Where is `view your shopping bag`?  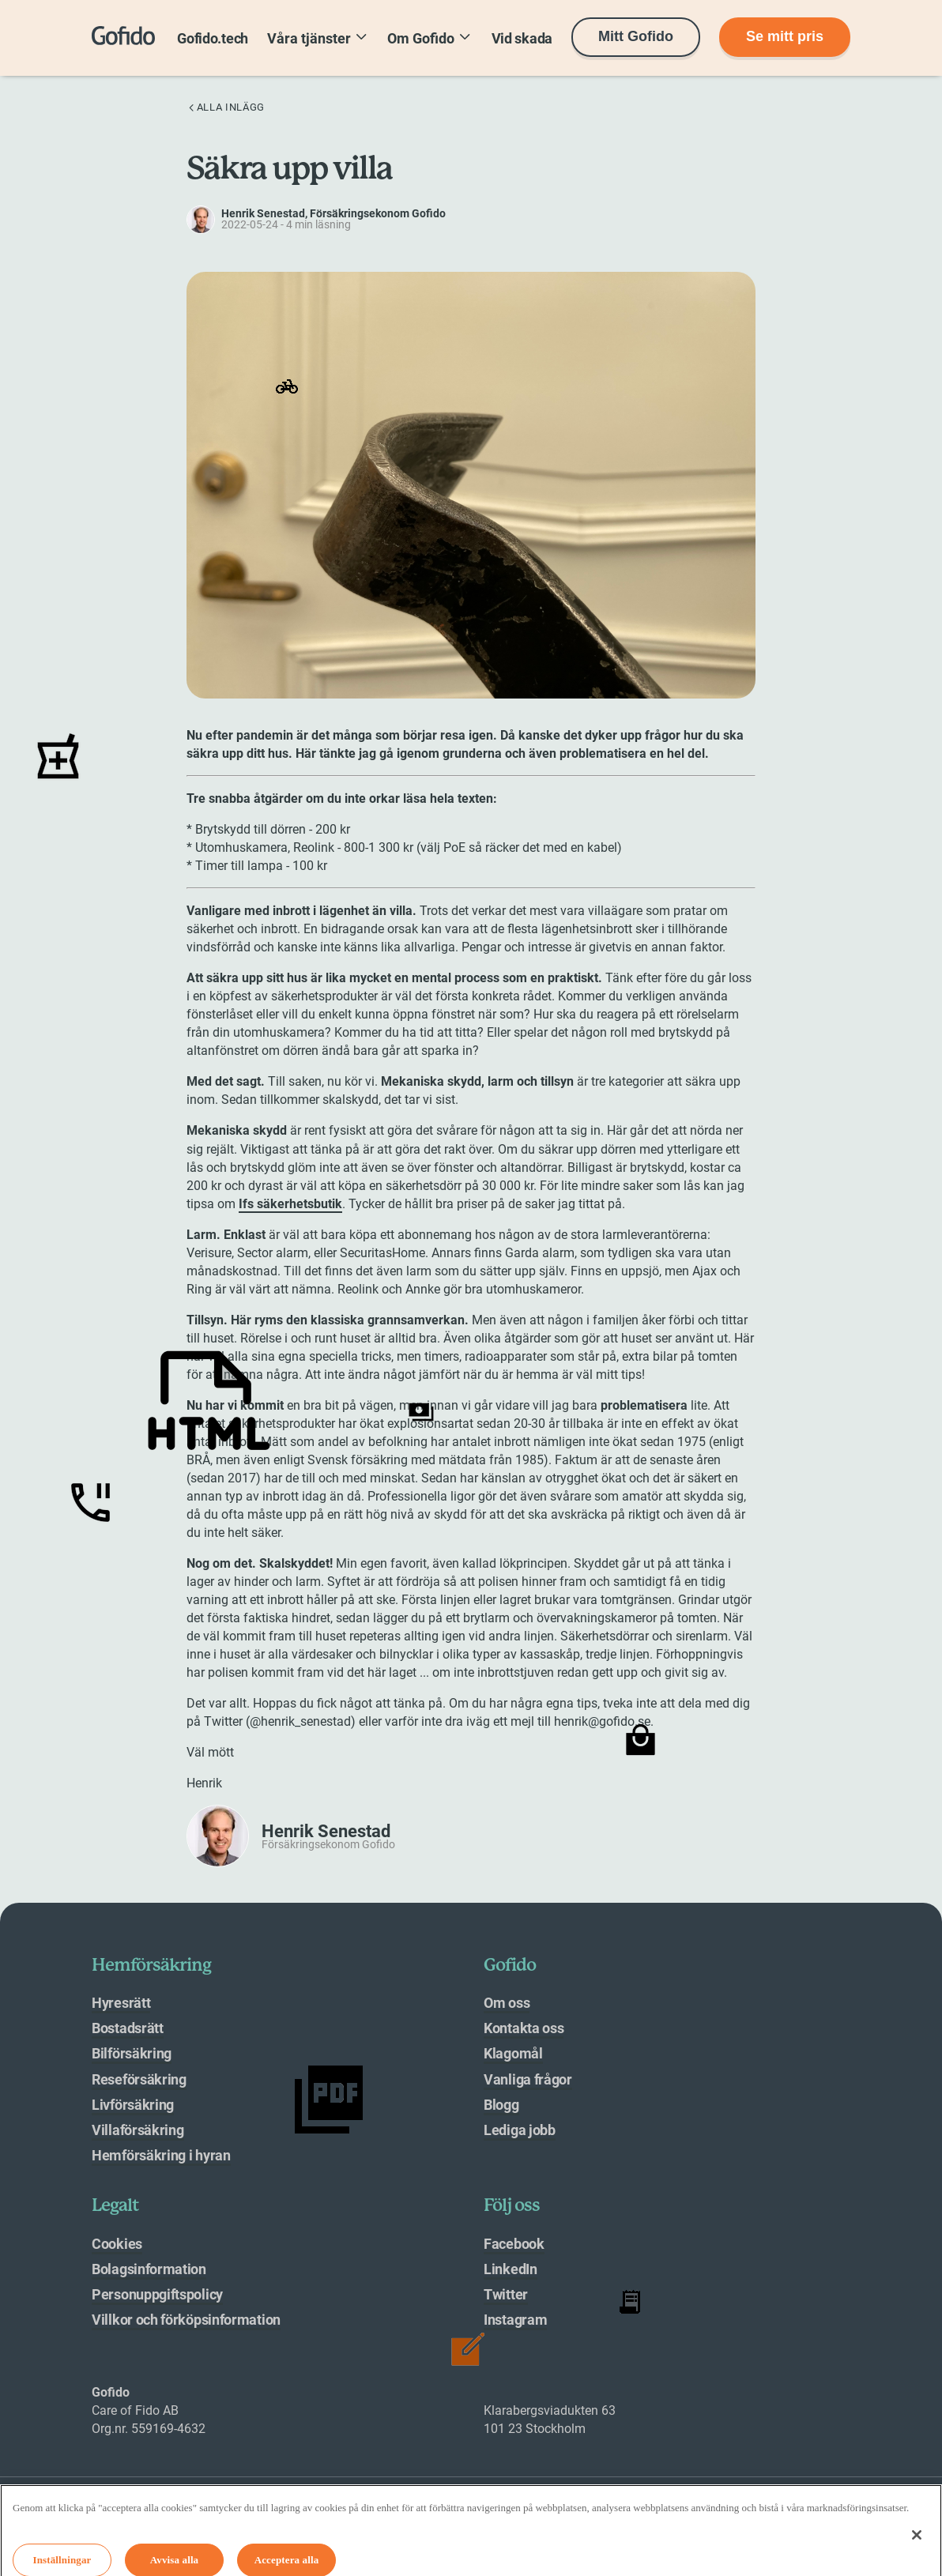 view your shopping bag is located at coordinates (640, 1739).